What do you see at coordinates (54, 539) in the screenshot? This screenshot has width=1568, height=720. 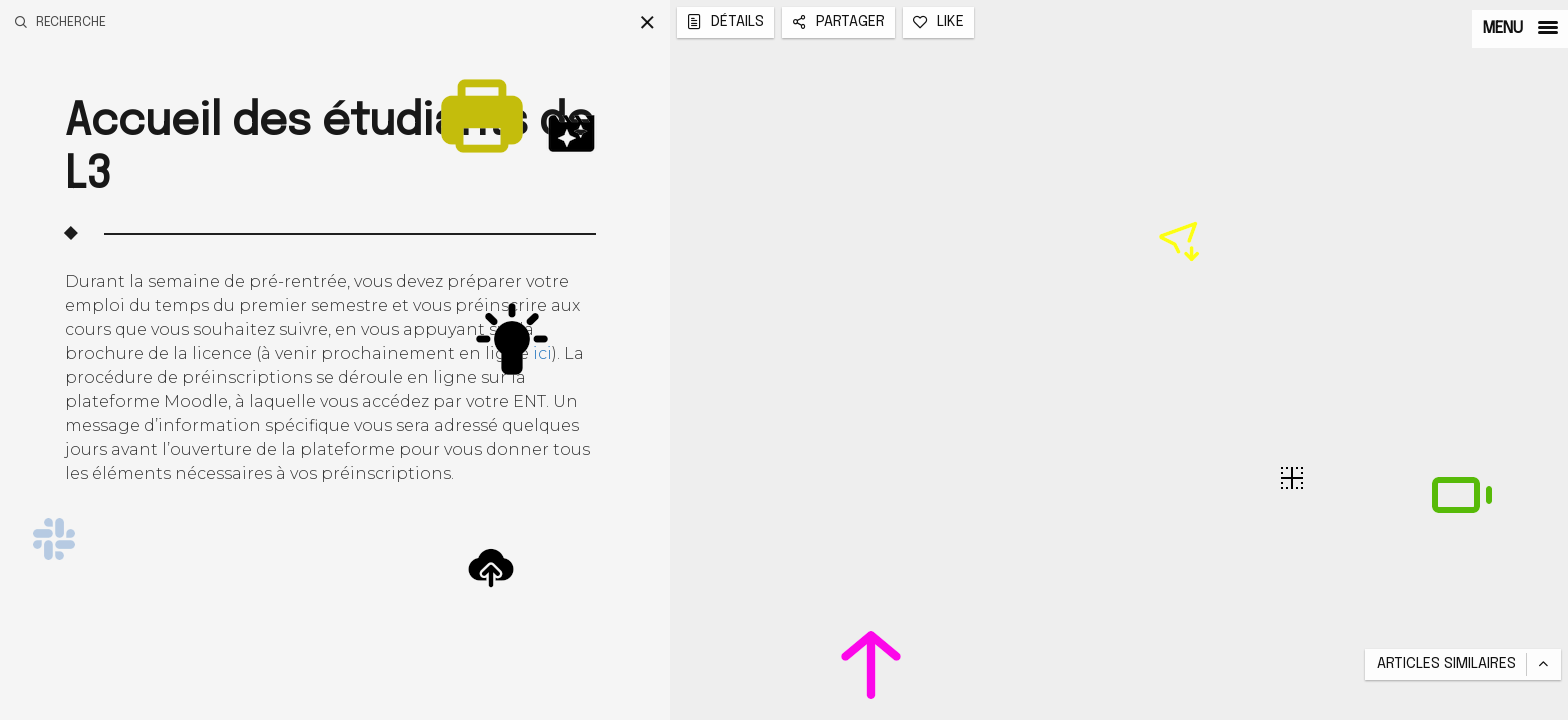 I see `open Slack app` at bounding box center [54, 539].